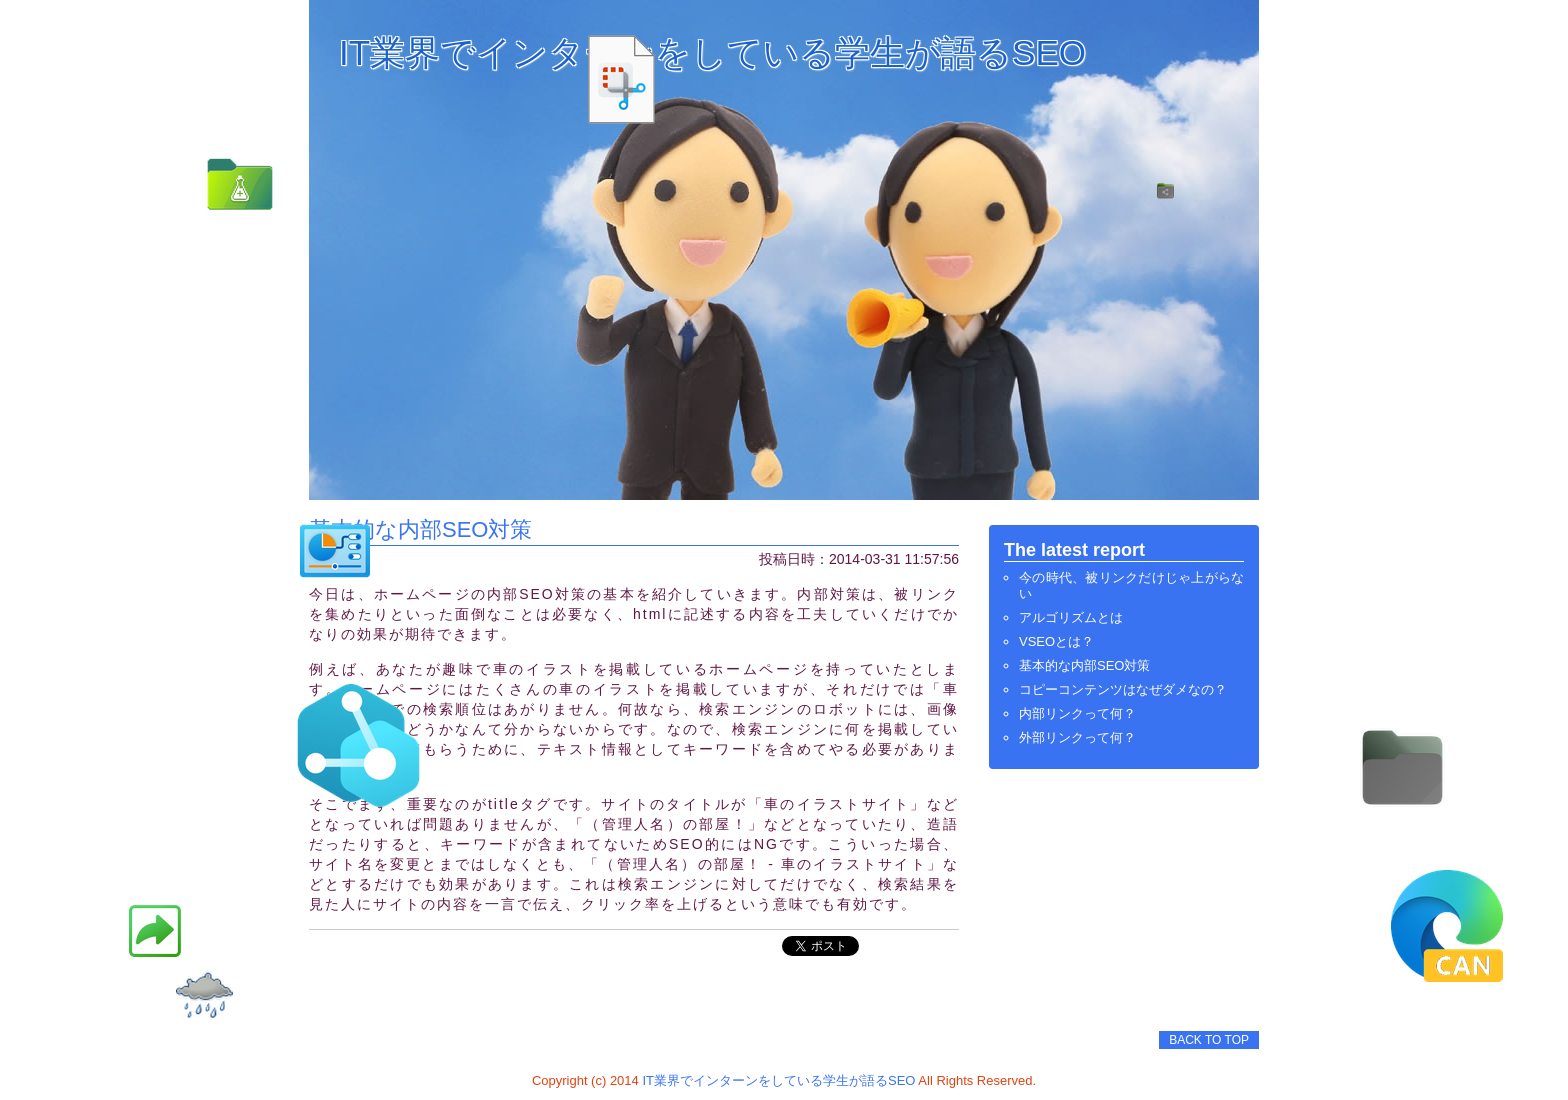 Image resolution: width=1568 pixels, height=1100 pixels. I want to click on open the twins app for managing paired or linked items, so click(358, 745).